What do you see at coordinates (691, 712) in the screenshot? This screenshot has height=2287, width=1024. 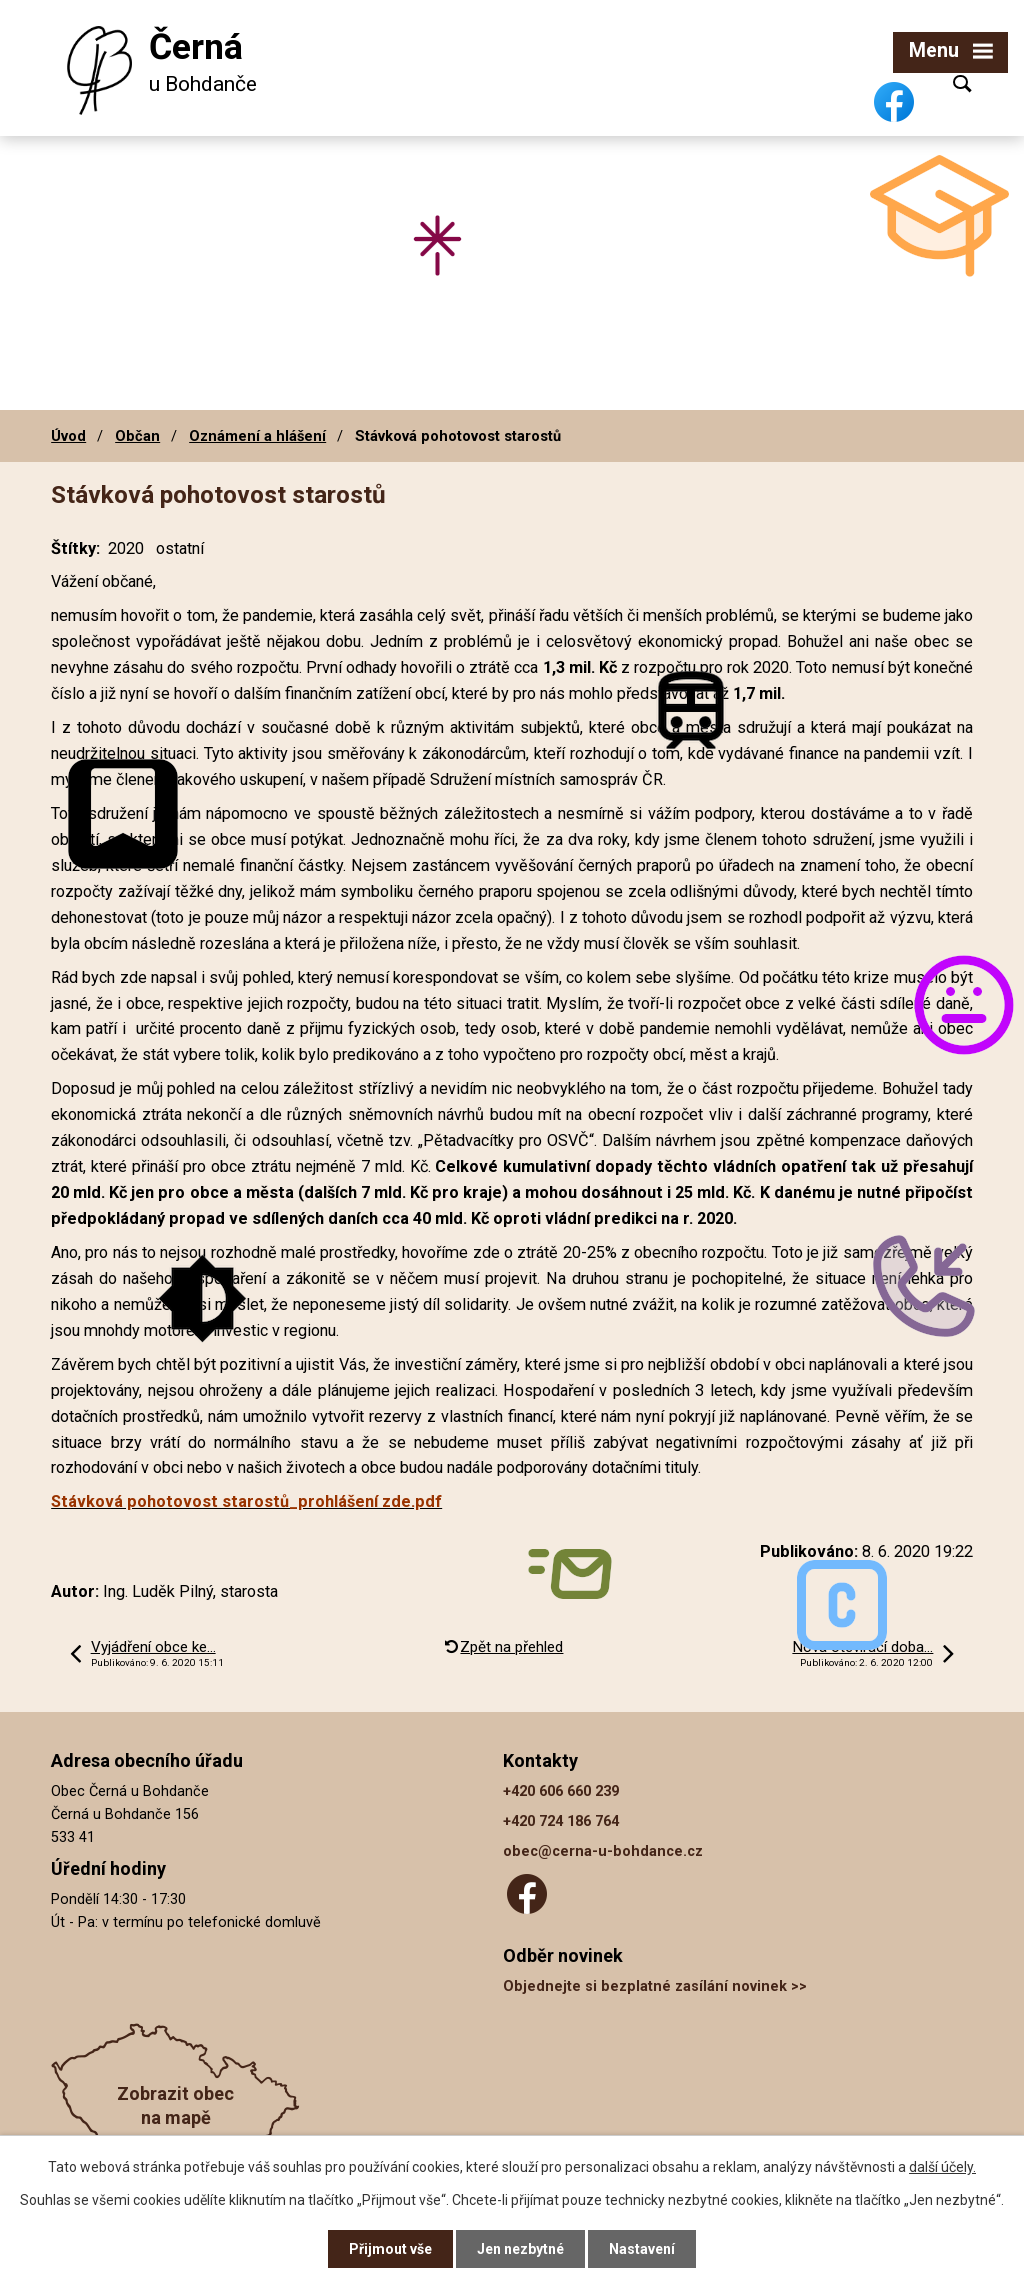 I see `view train schedules or routes` at bounding box center [691, 712].